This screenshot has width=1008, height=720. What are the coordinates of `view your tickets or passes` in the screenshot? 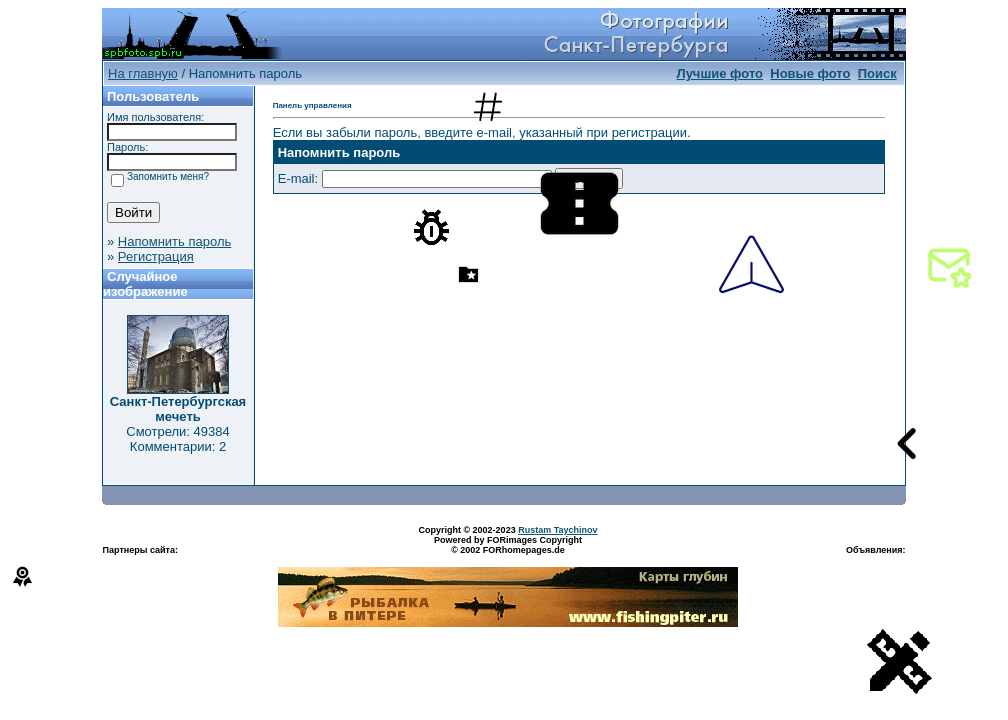 It's located at (579, 203).